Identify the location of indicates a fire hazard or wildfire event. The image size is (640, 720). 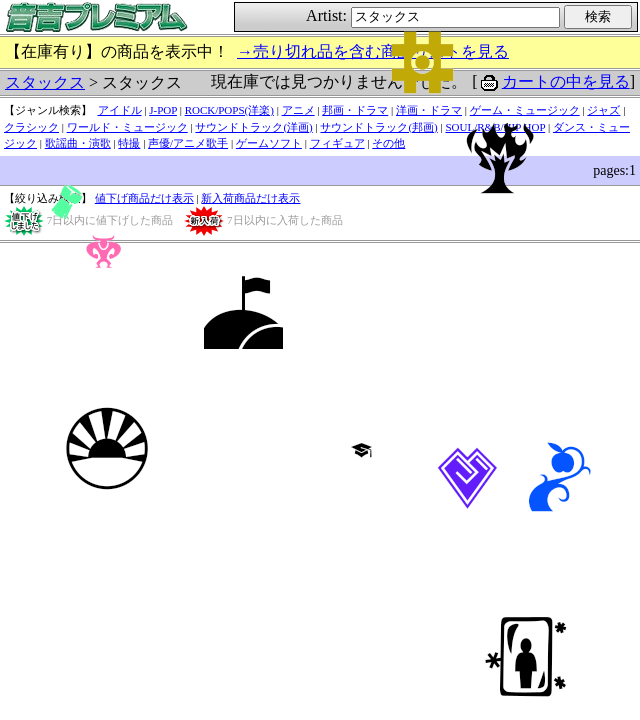
(501, 158).